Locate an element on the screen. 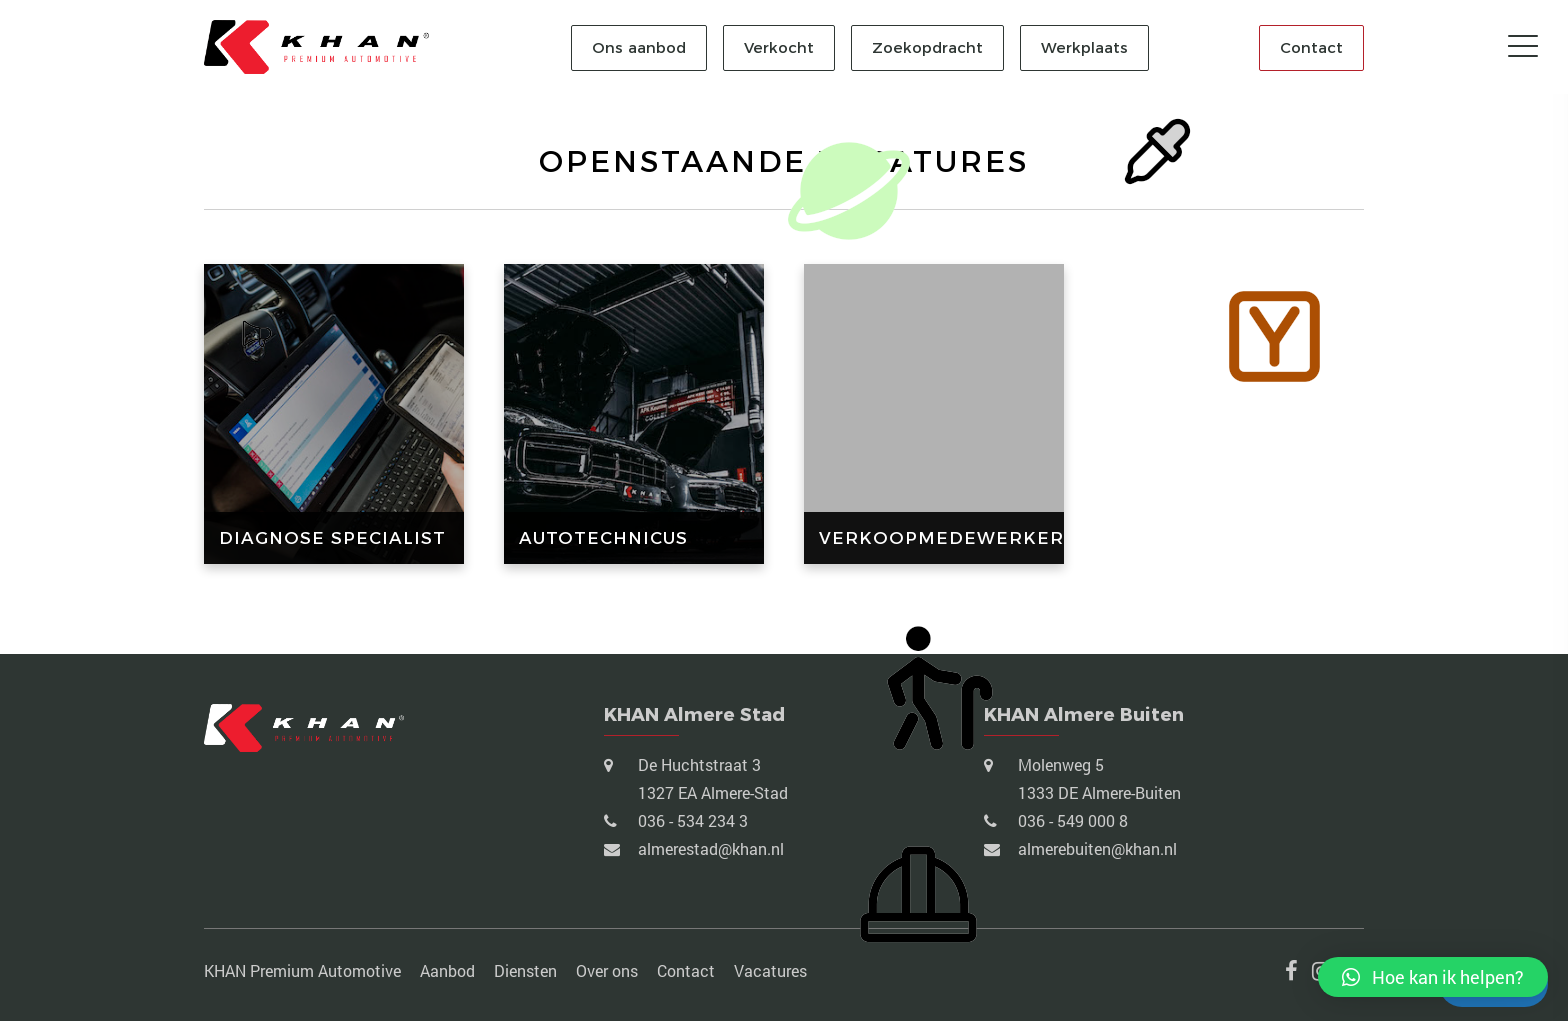 Image resolution: width=1568 pixels, height=1021 pixels. visit Y Combinator website is located at coordinates (1274, 336).